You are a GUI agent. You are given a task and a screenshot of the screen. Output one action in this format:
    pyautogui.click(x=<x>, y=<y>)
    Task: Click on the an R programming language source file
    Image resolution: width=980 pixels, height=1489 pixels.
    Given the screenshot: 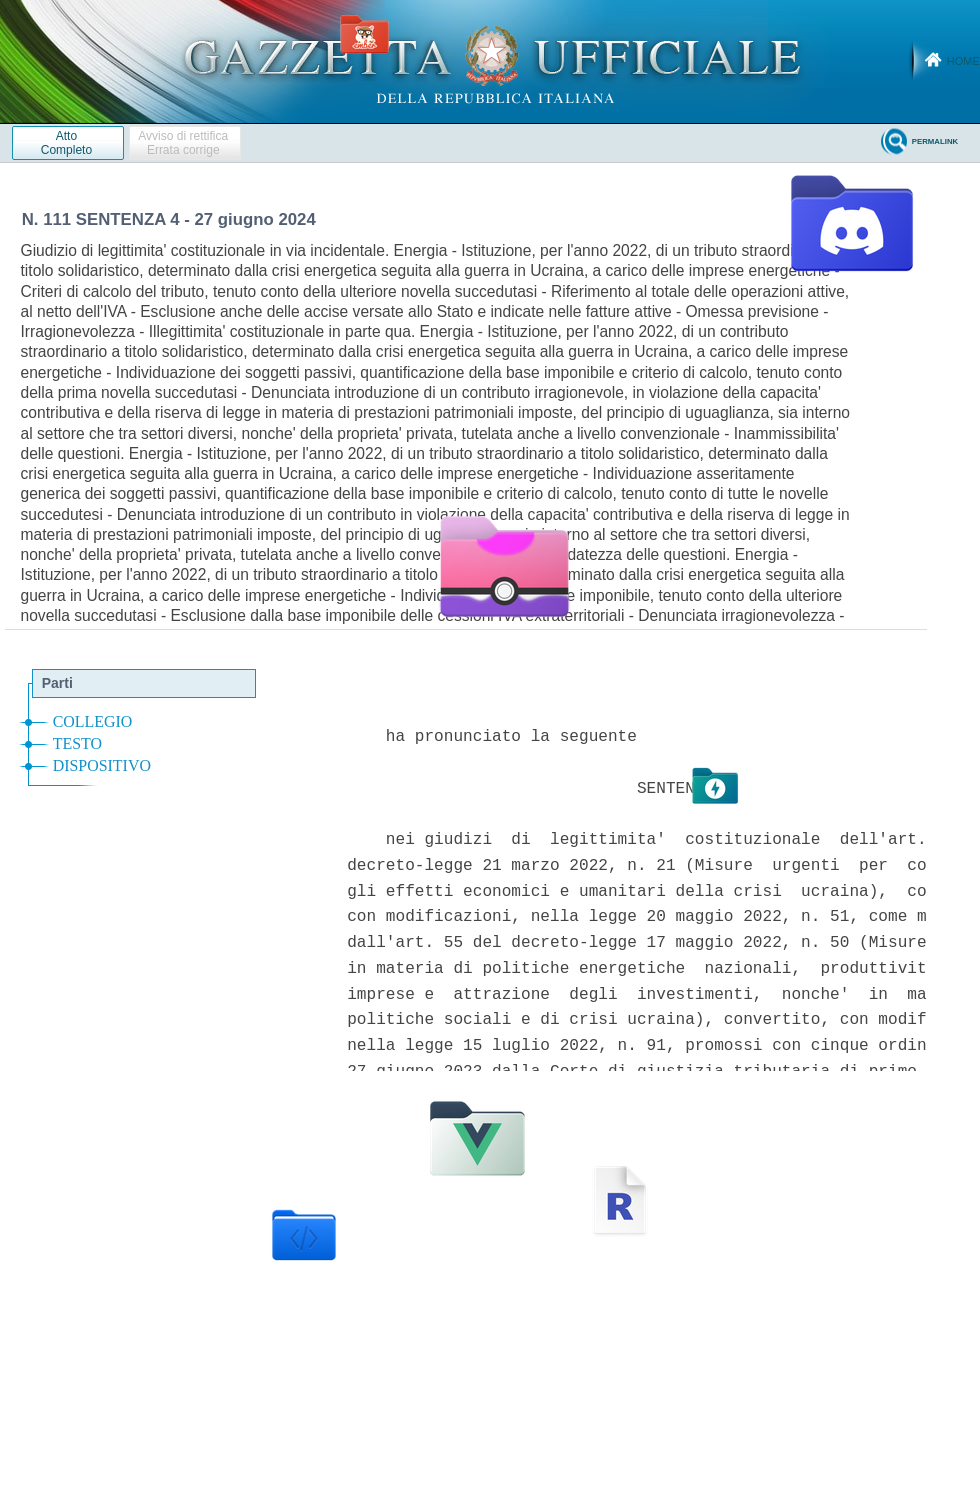 What is the action you would take?
    pyautogui.click(x=620, y=1201)
    